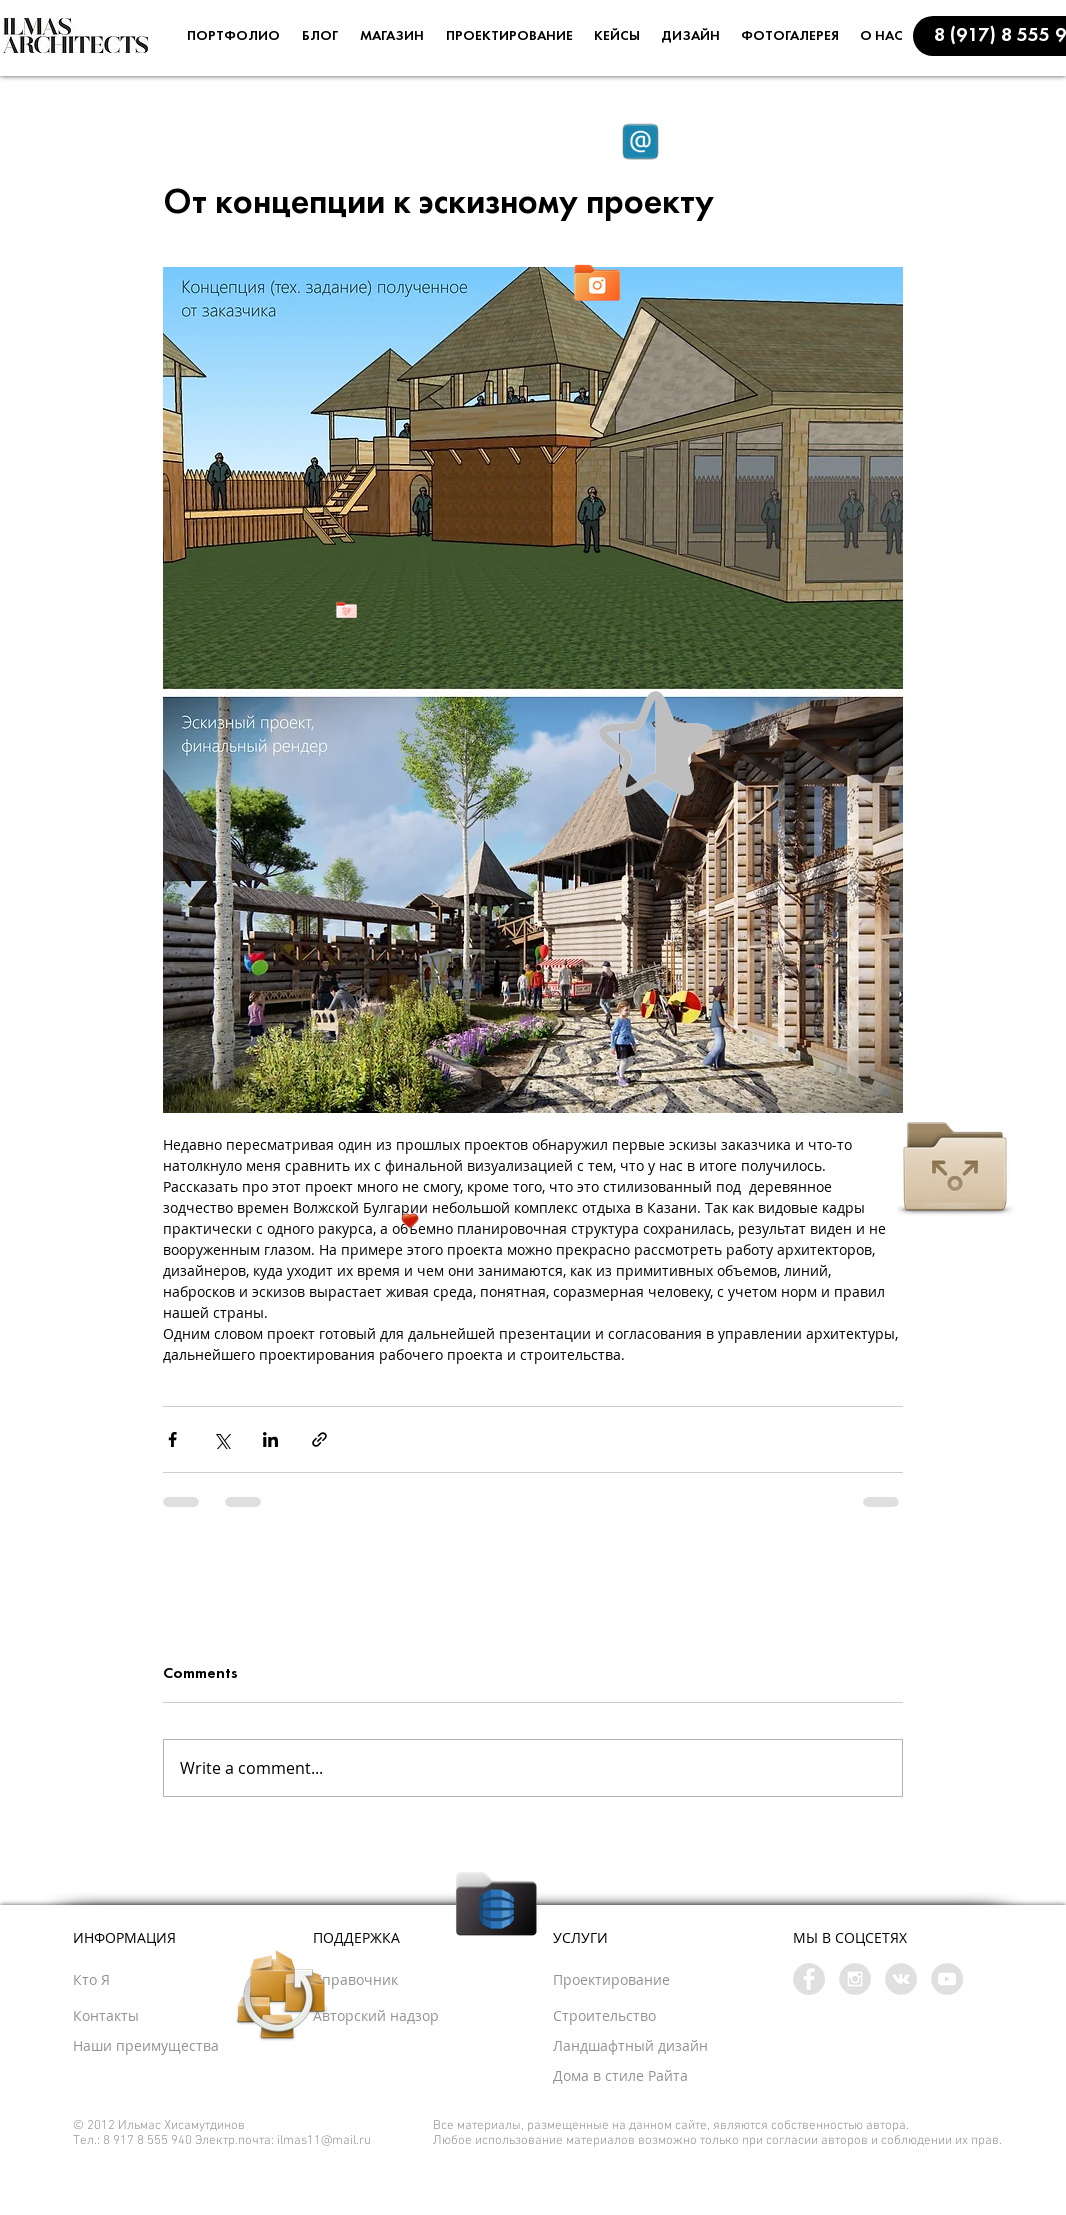 The width and height of the screenshot is (1066, 2215). I want to click on mark item as favorite, so click(410, 1221).